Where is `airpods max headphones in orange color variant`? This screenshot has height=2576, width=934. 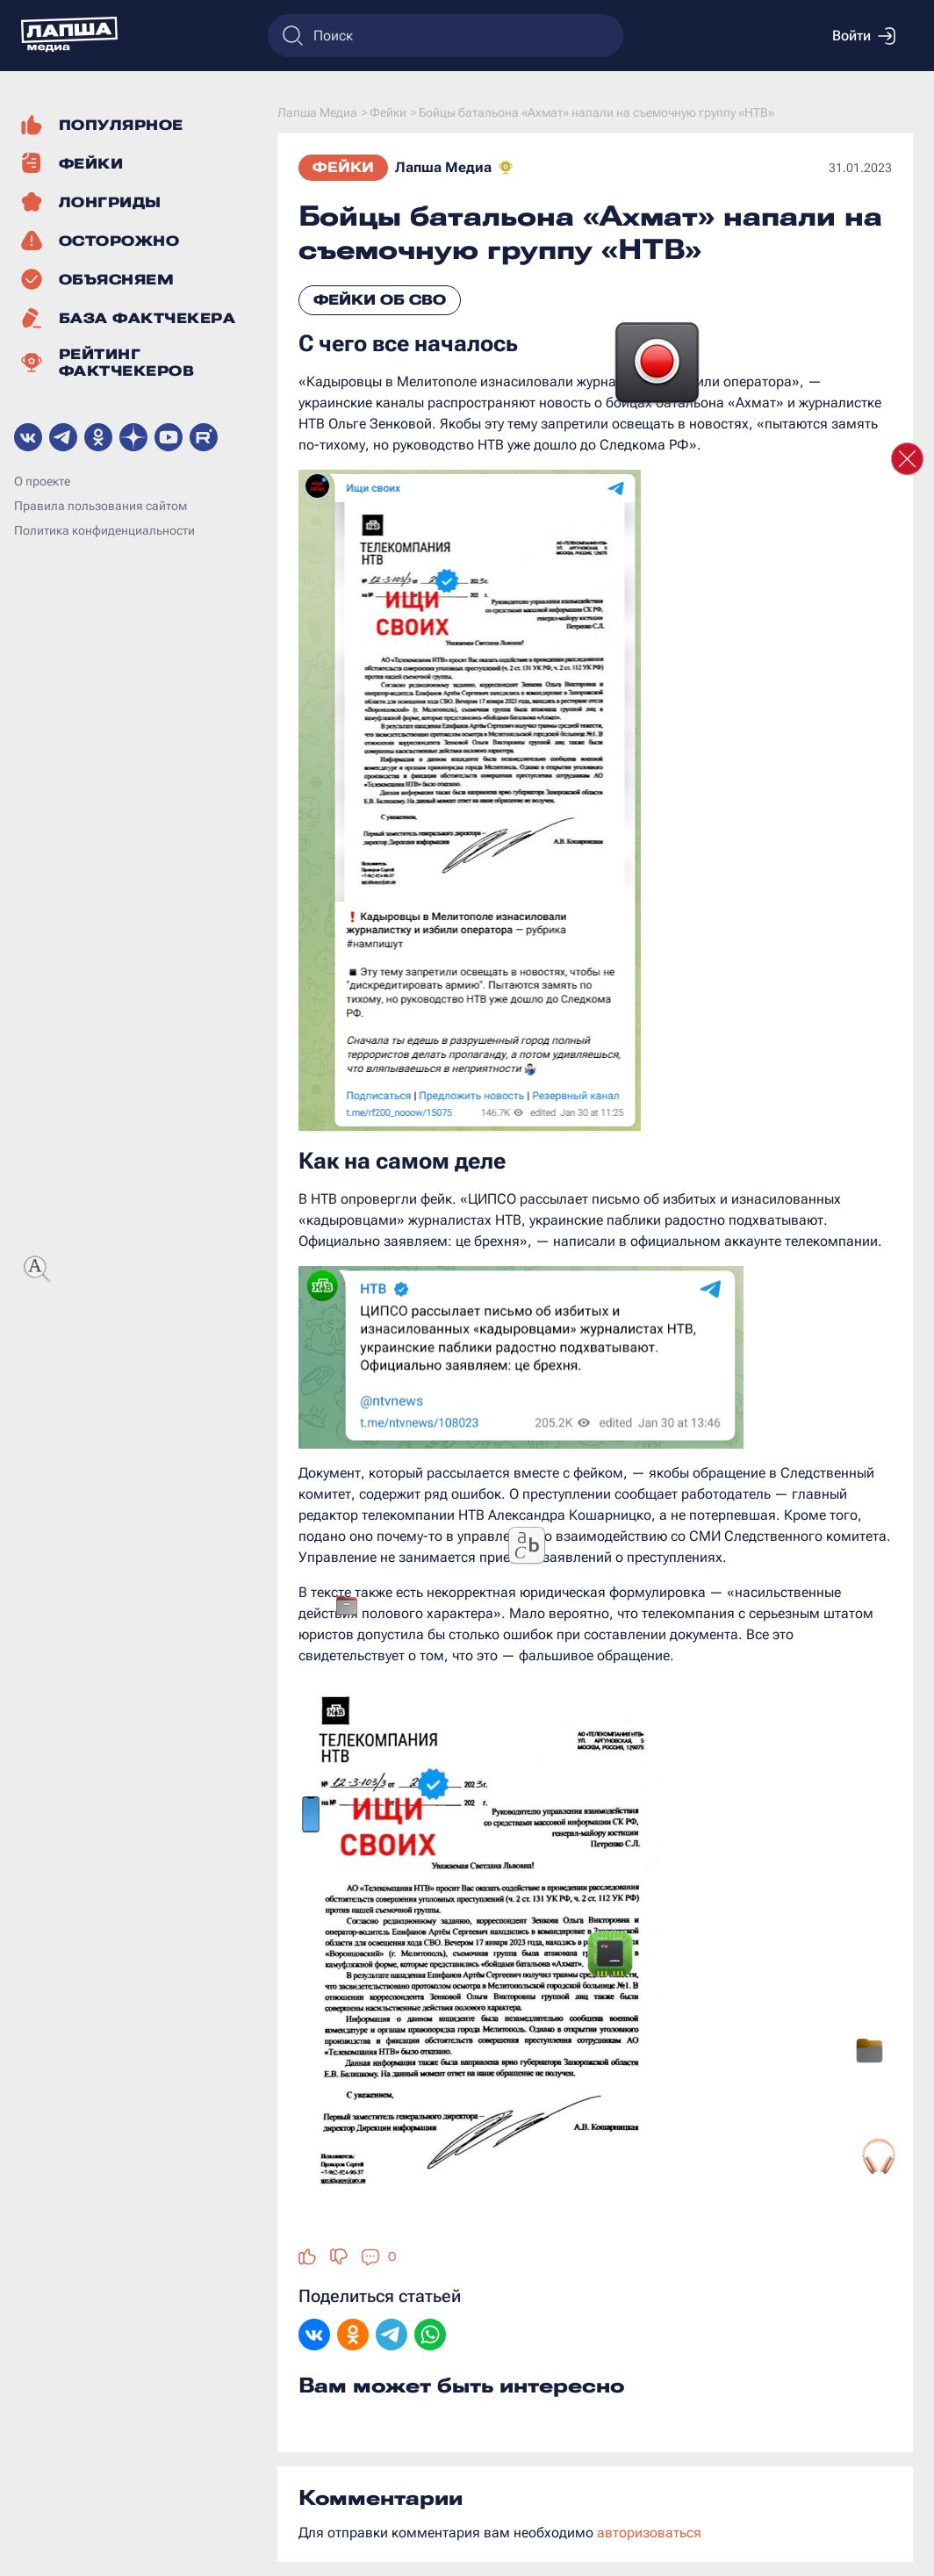
airpods max headphones in orange color variant is located at coordinates (879, 2156).